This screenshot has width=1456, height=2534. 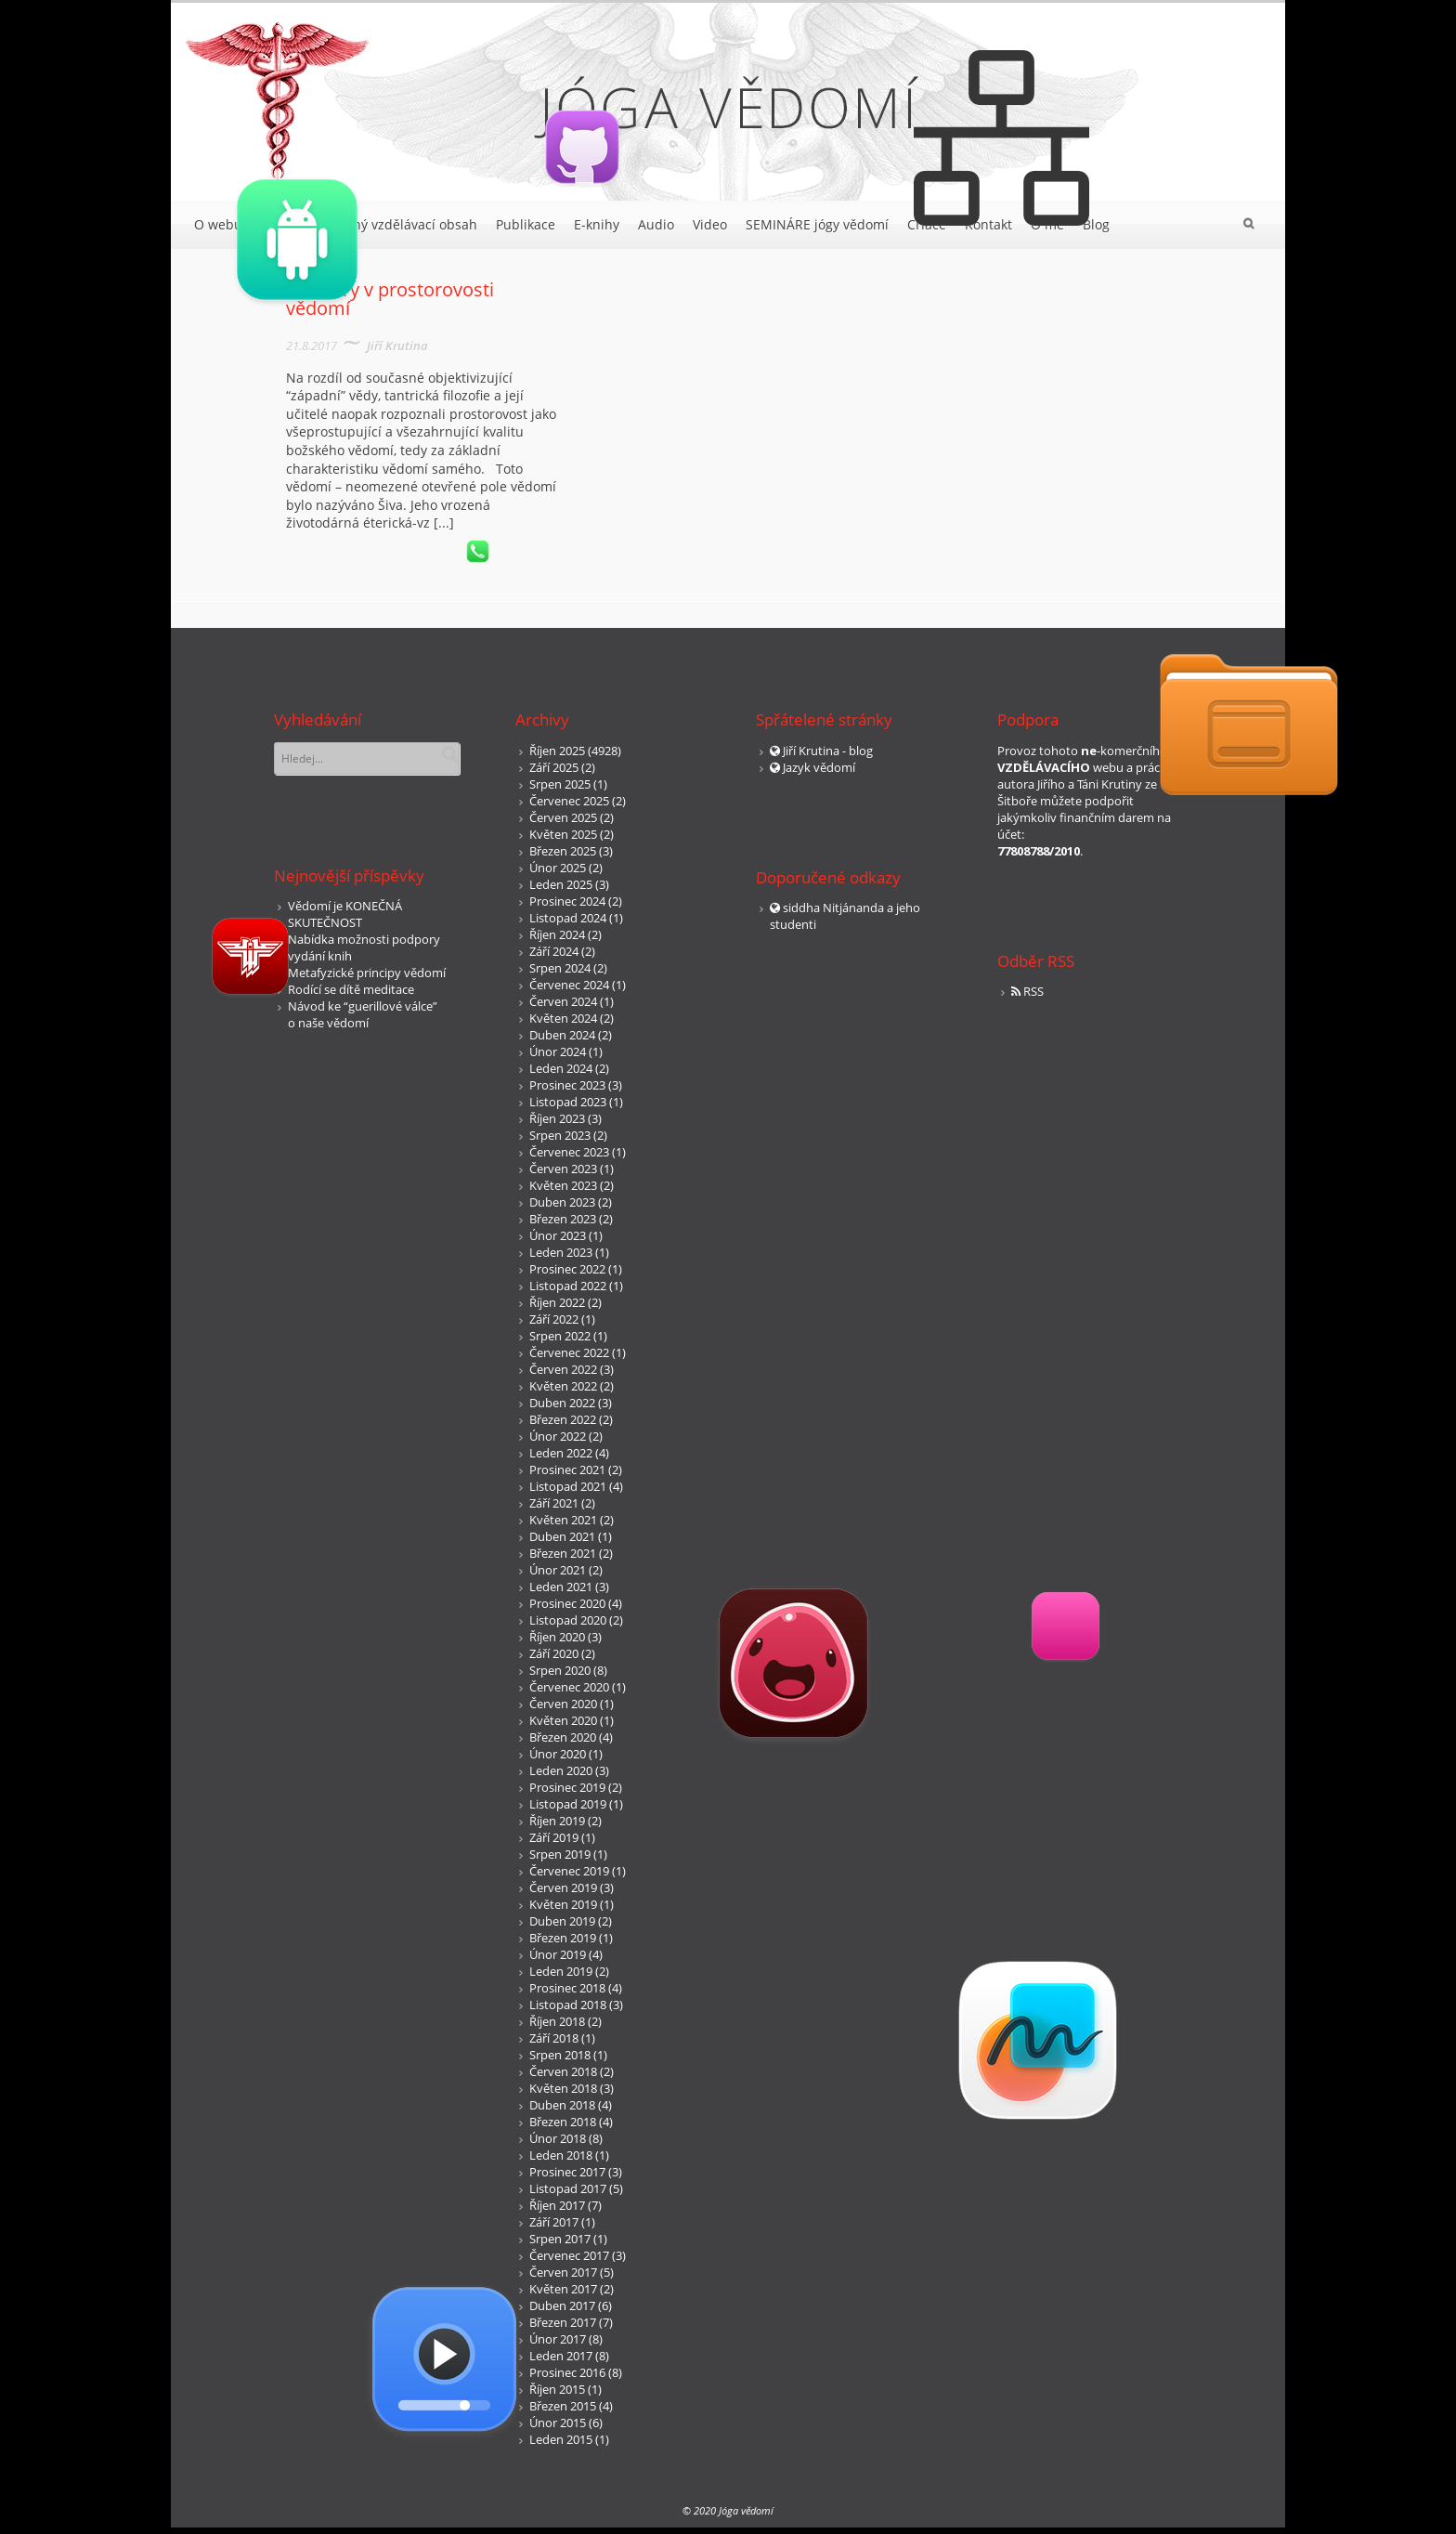 I want to click on open desktop folder, so click(x=1249, y=725).